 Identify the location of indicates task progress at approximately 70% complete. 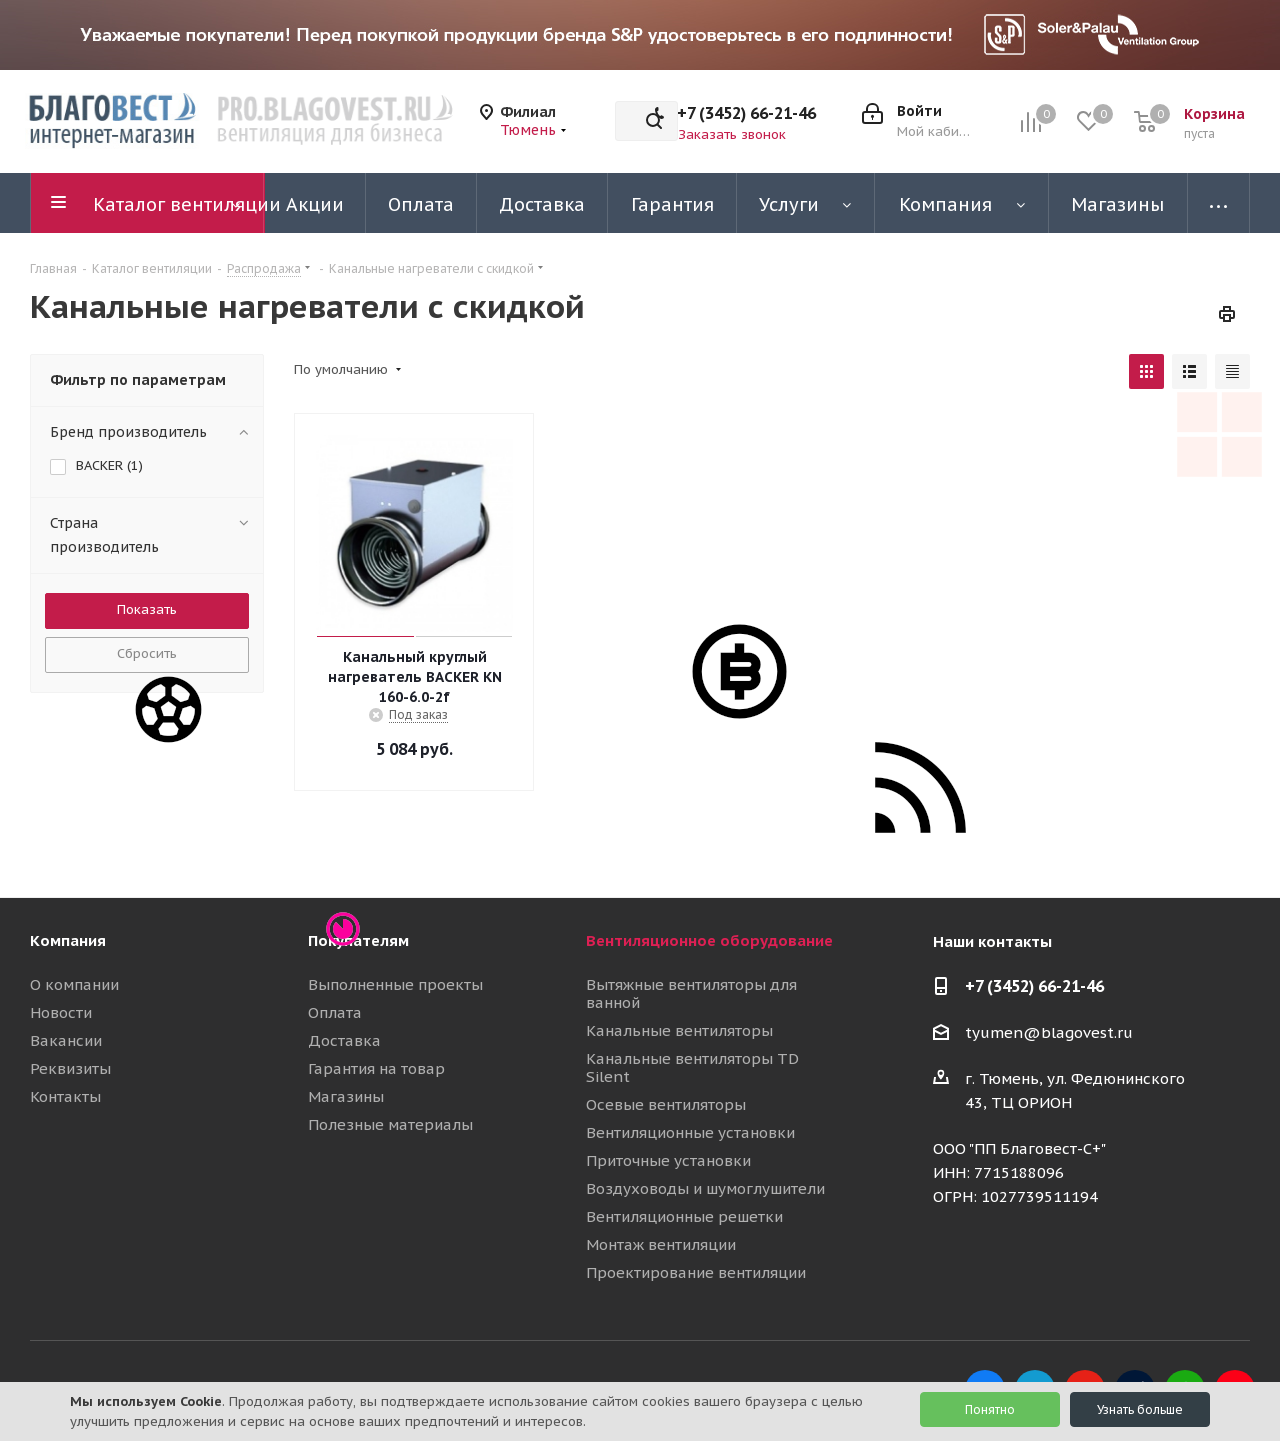
(343, 929).